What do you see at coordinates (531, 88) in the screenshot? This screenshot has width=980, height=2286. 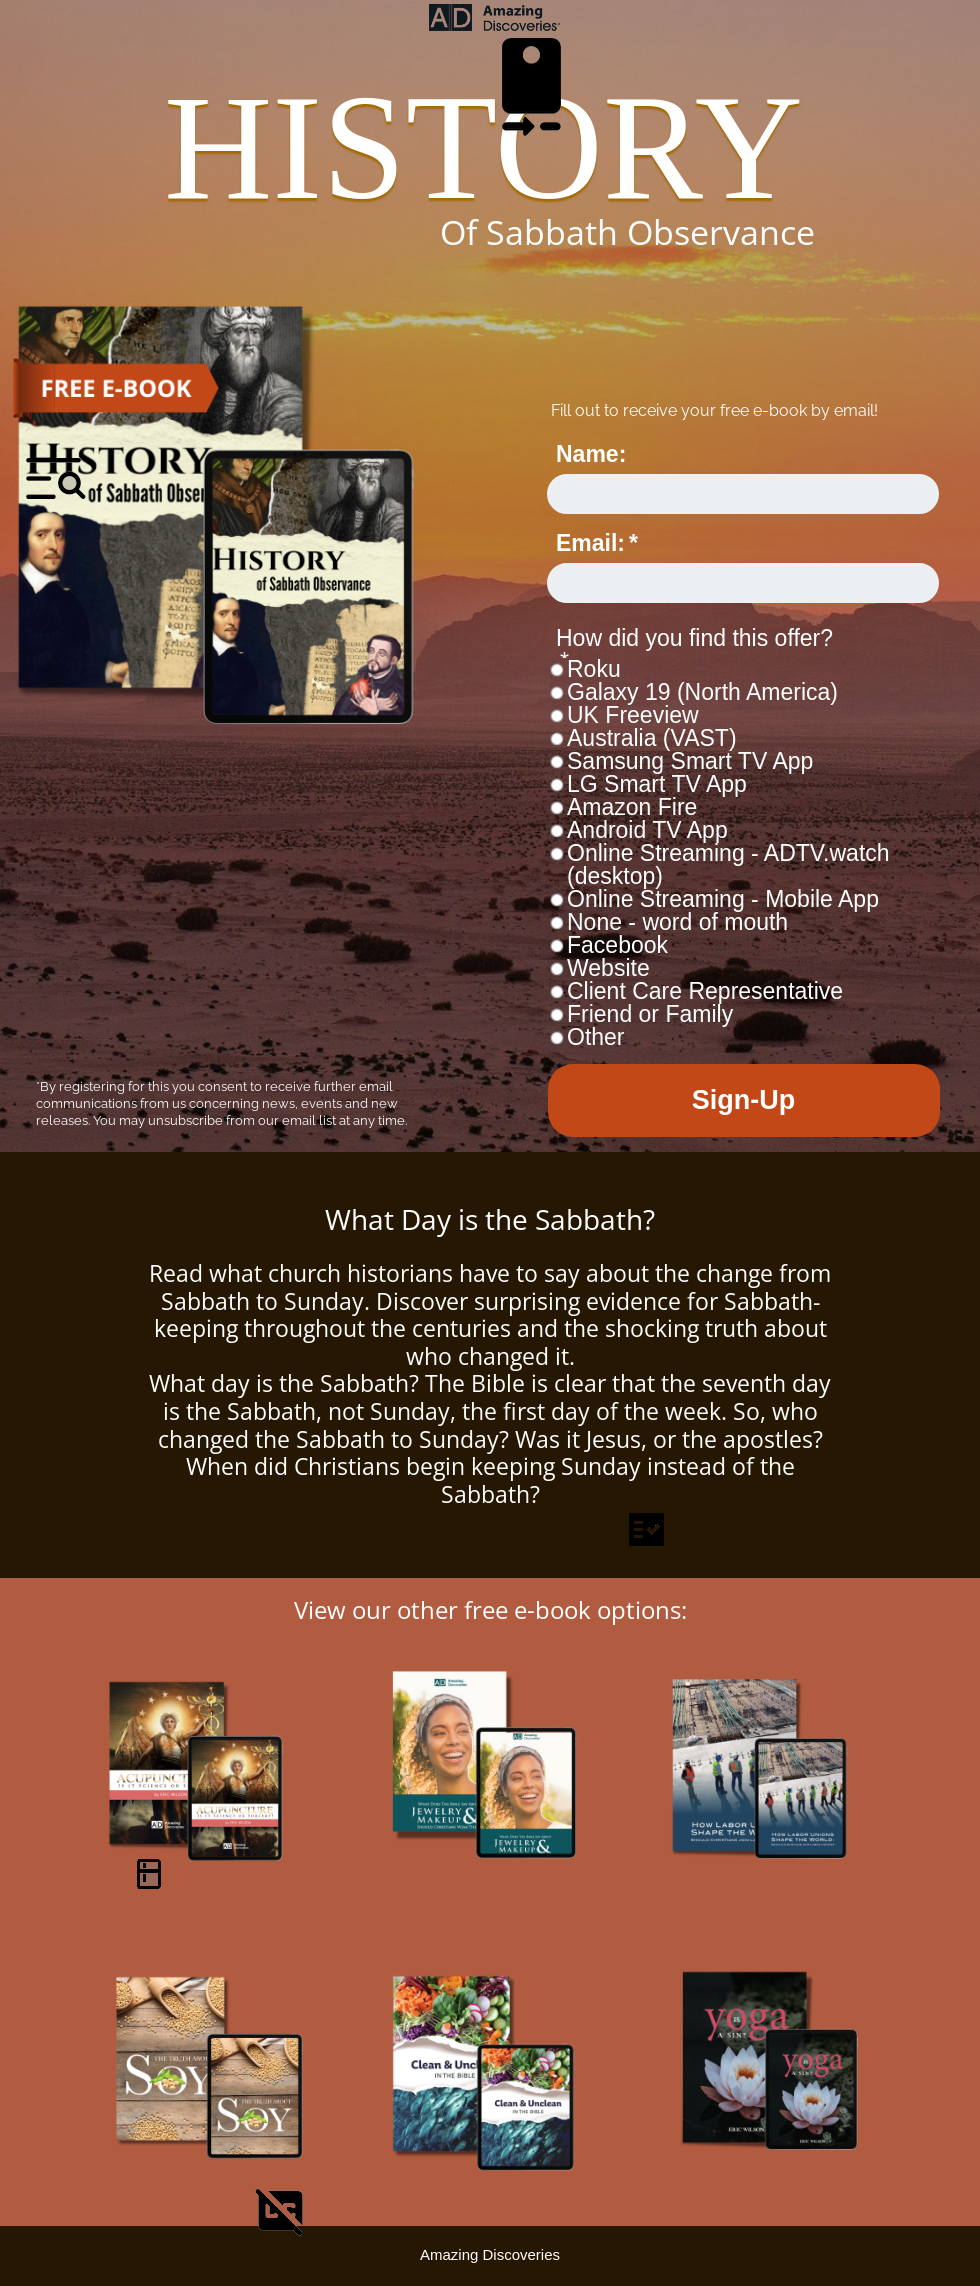 I see `switch to rear camera` at bounding box center [531, 88].